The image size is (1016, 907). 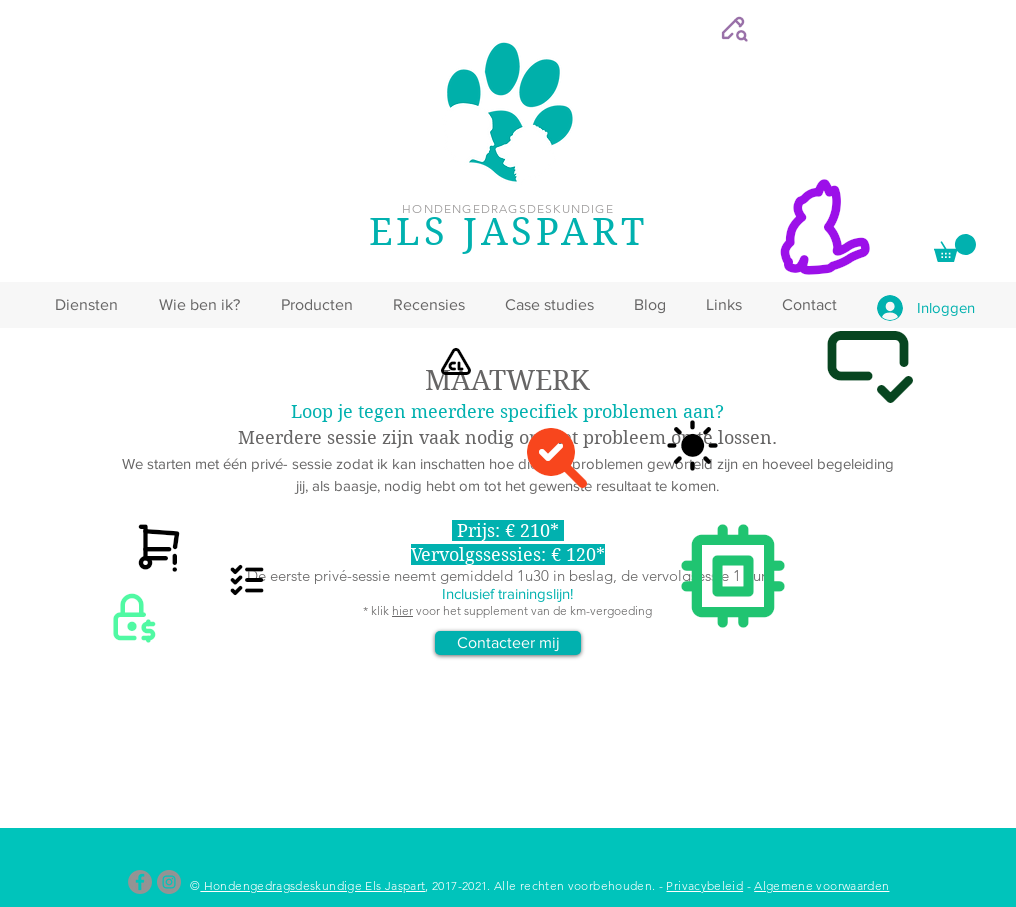 What do you see at coordinates (557, 458) in the screenshot?
I see `search completed successfully` at bounding box center [557, 458].